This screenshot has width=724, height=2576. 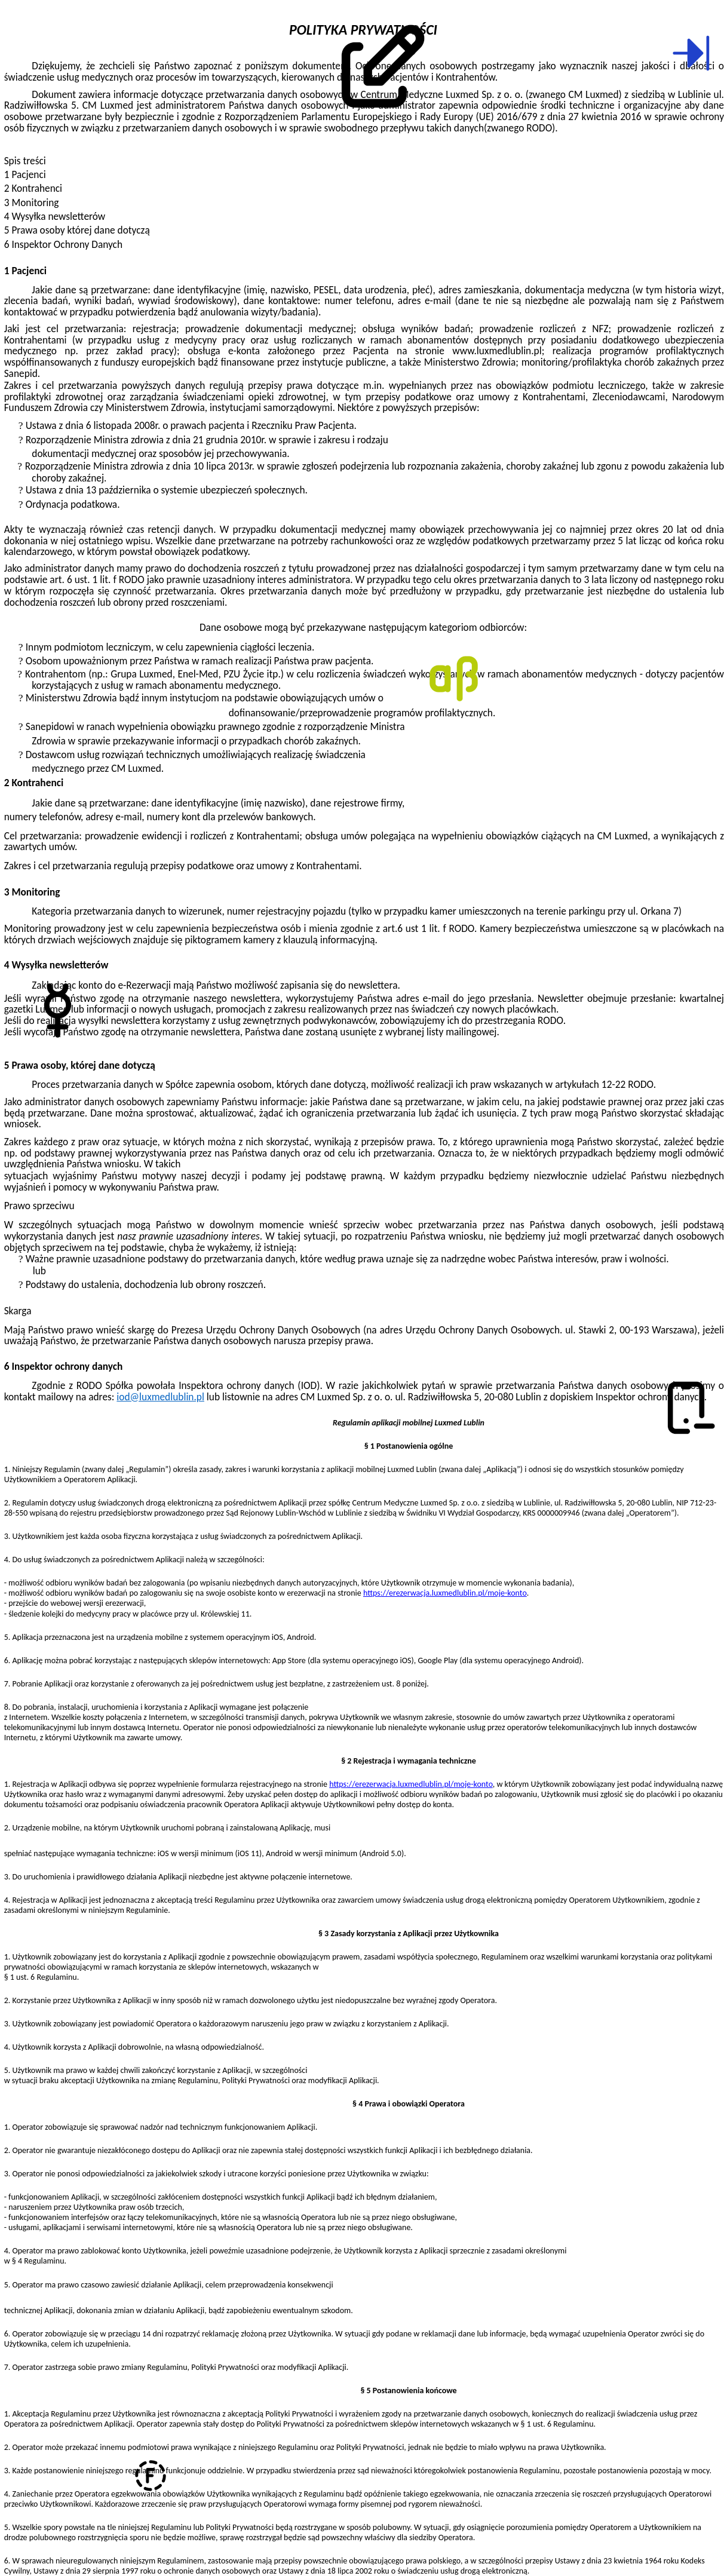 What do you see at coordinates (381, 68) in the screenshot?
I see `edit this item` at bounding box center [381, 68].